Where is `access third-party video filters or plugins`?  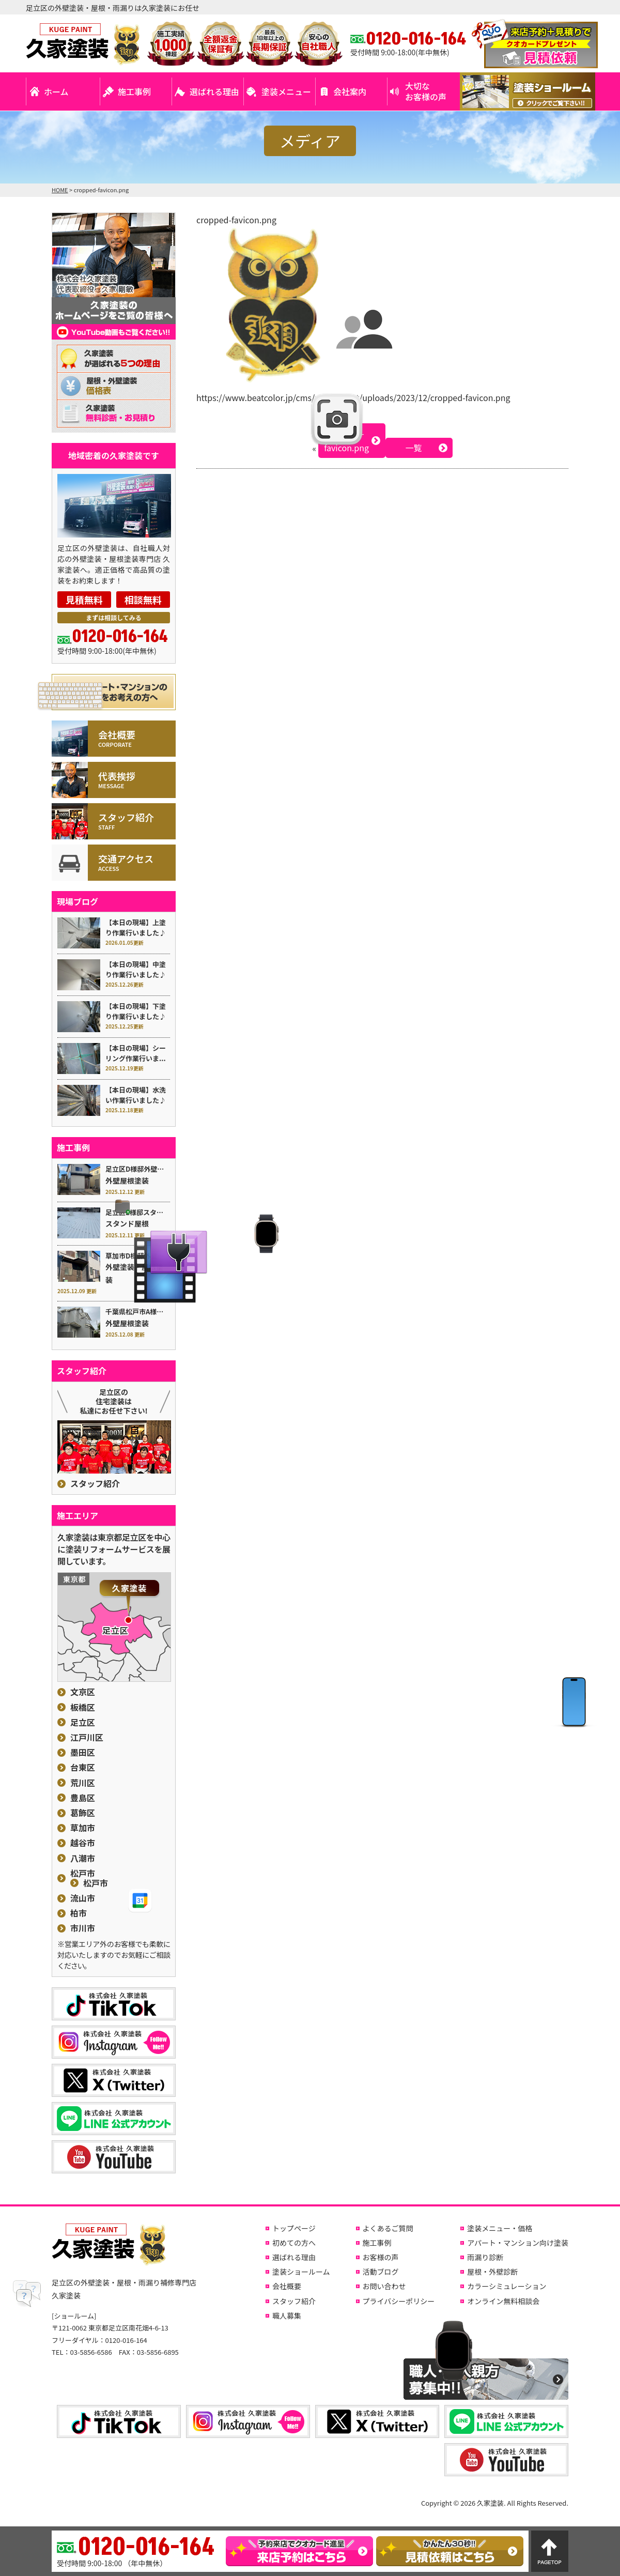
access third-party video filters or plugins is located at coordinates (171, 1266).